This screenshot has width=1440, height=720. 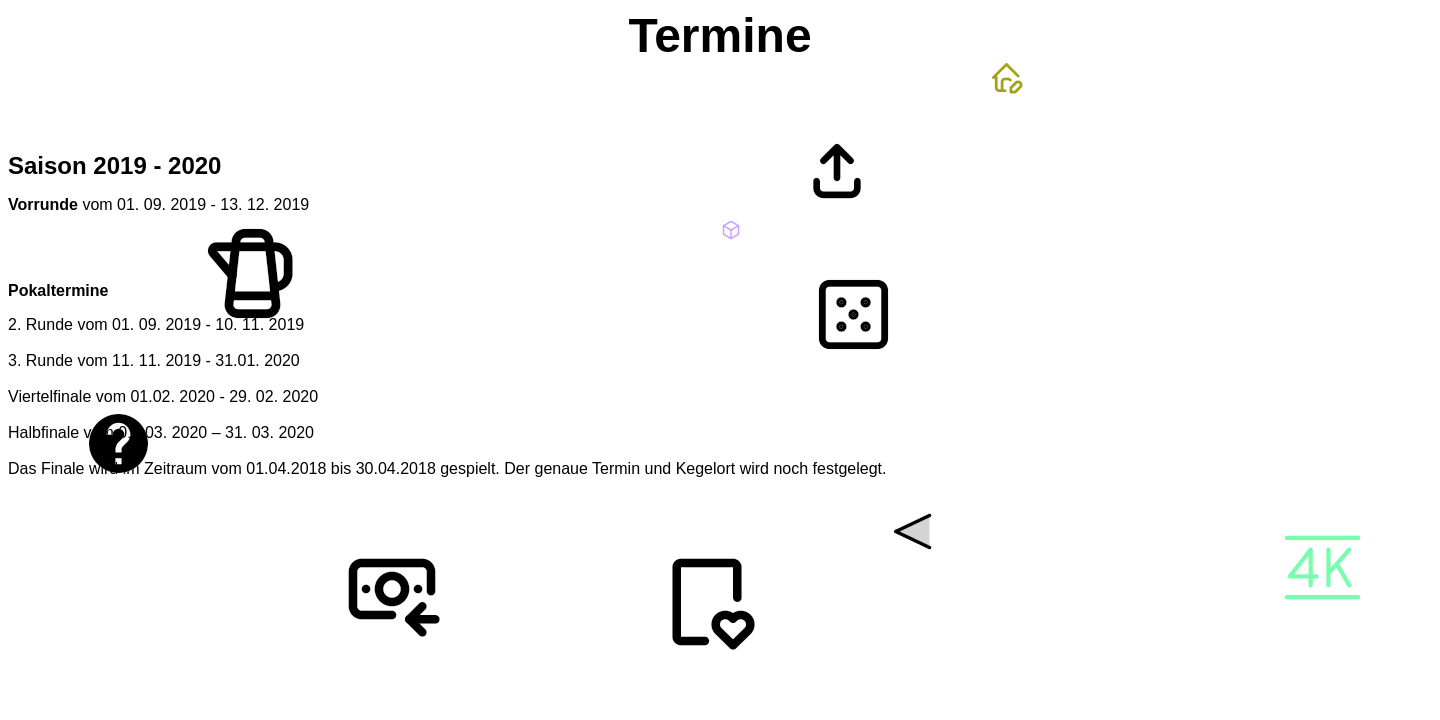 What do you see at coordinates (731, 230) in the screenshot?
I see `view 3D model or object` at bounding box center [731, 230].